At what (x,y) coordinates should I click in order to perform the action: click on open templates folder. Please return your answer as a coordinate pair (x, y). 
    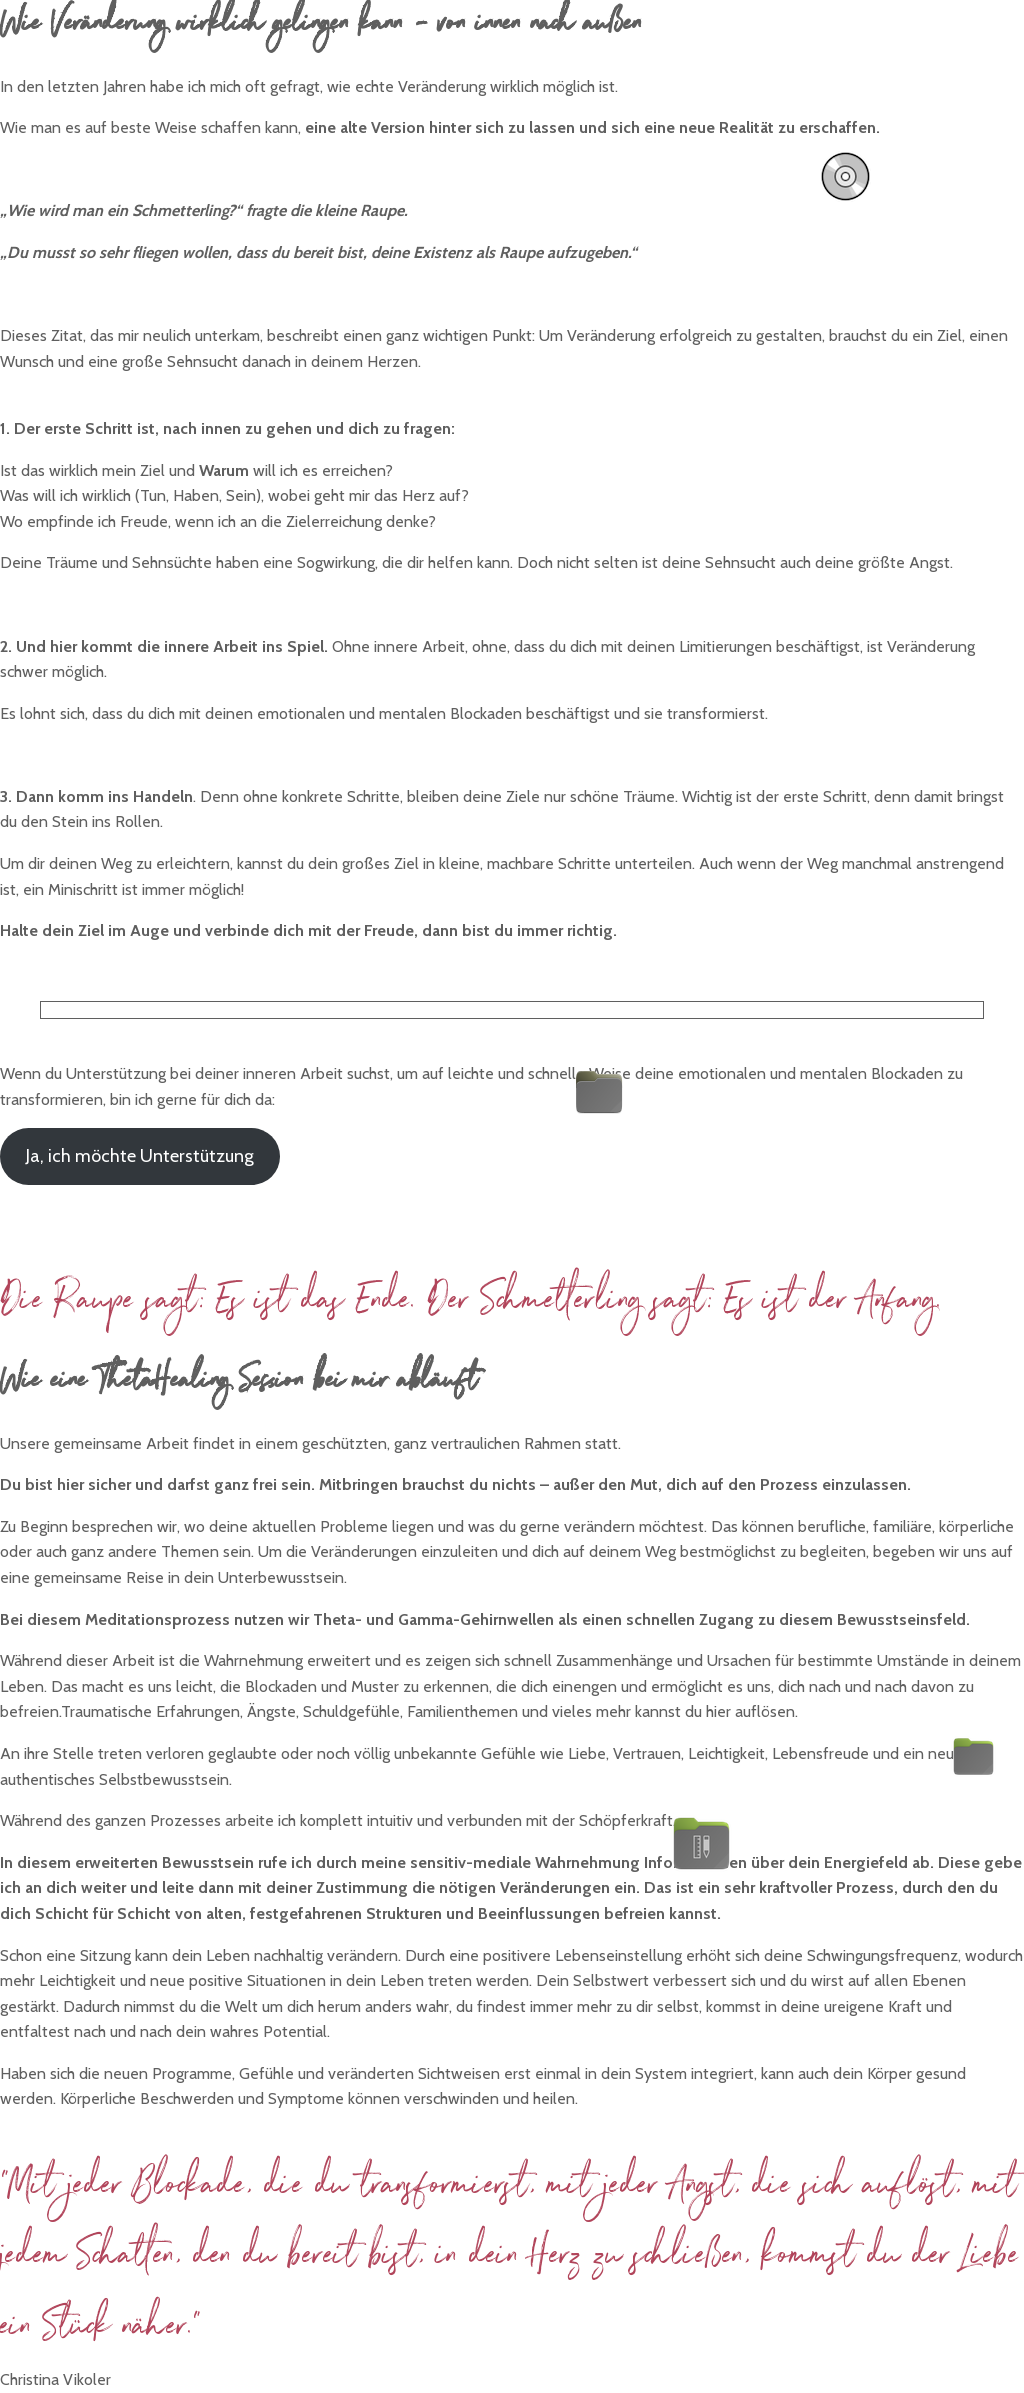
    Looking at the image, I should click on (701, 1843).